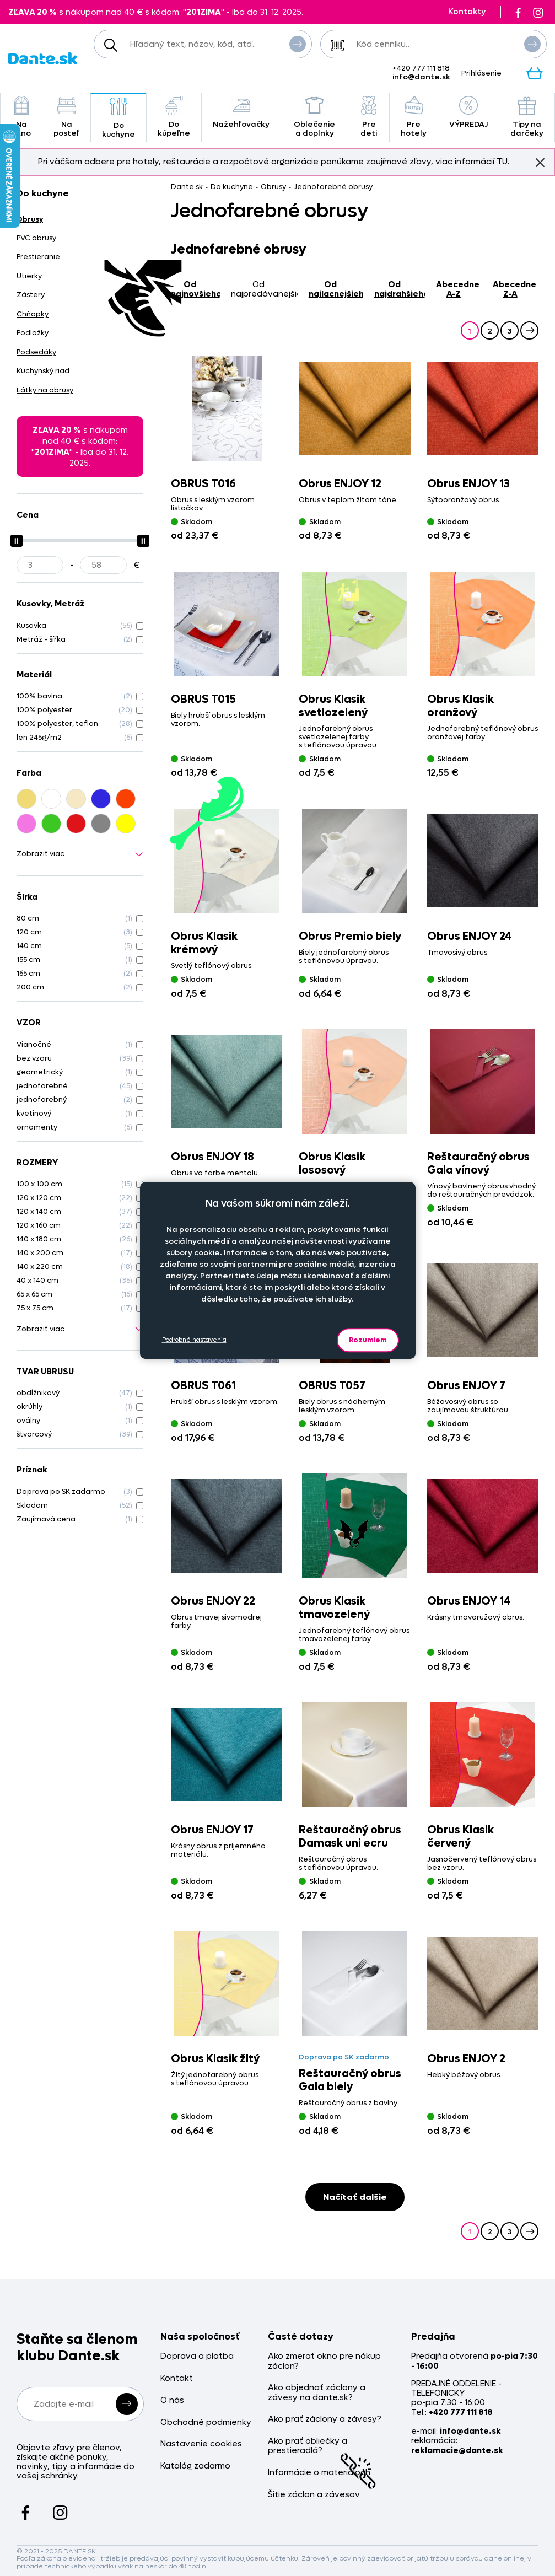 This screenshot has height=2576, width=555. What do you see at coordinates (348, 590) in the screenshot?
I see `track progress toward a goal` at bounding box center [348, 590].